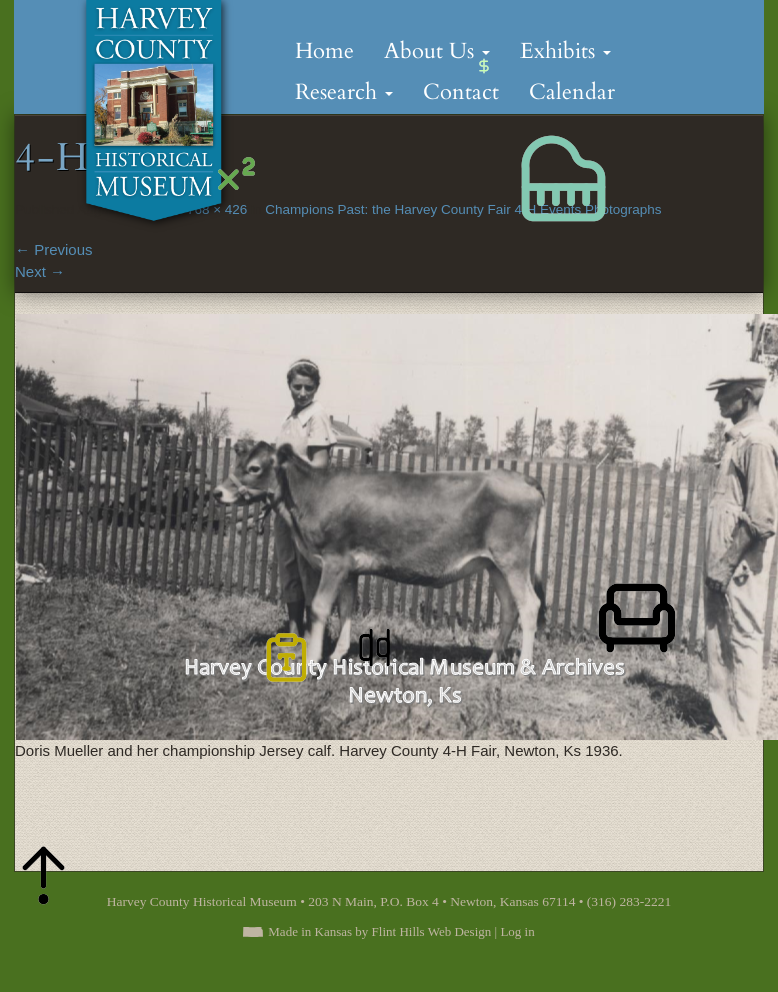 This screenshot has height=992, width=778. I want to click on view account balance or financial information, so click(484, 66).